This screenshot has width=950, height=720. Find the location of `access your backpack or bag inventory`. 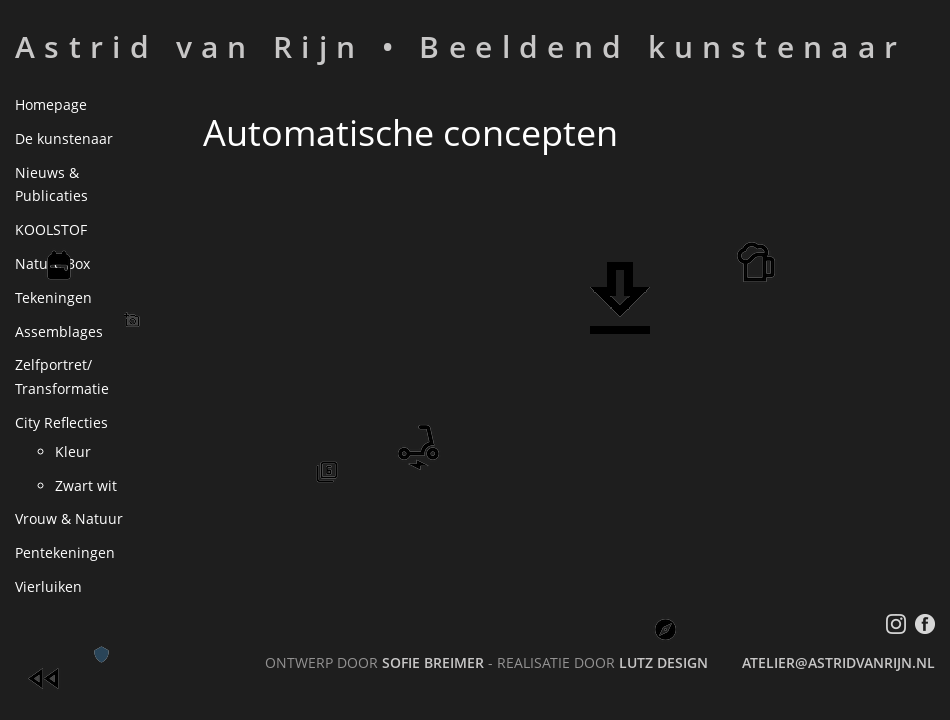

access your backpack or bag inventory is located at coordinates (59, 265).